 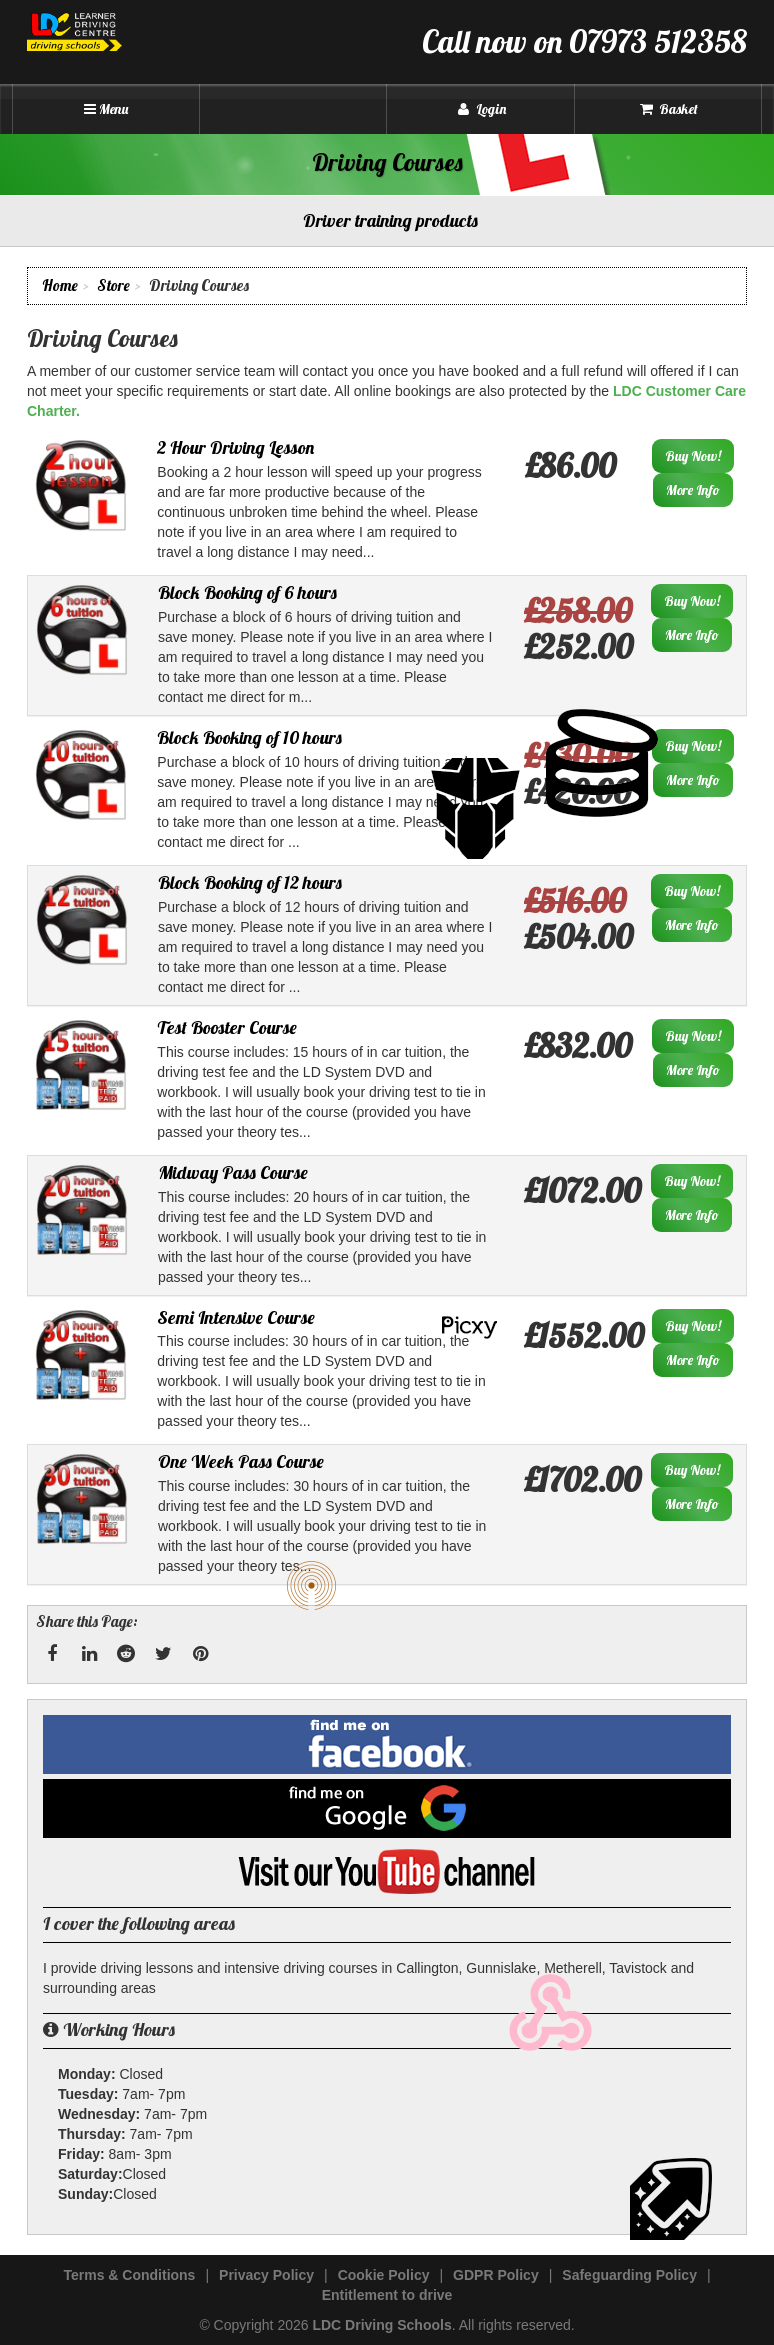 What do you see at coordinates (671, 2199) in the screenshot?
I see `open imgur app` at bounding box center [671, 2199].